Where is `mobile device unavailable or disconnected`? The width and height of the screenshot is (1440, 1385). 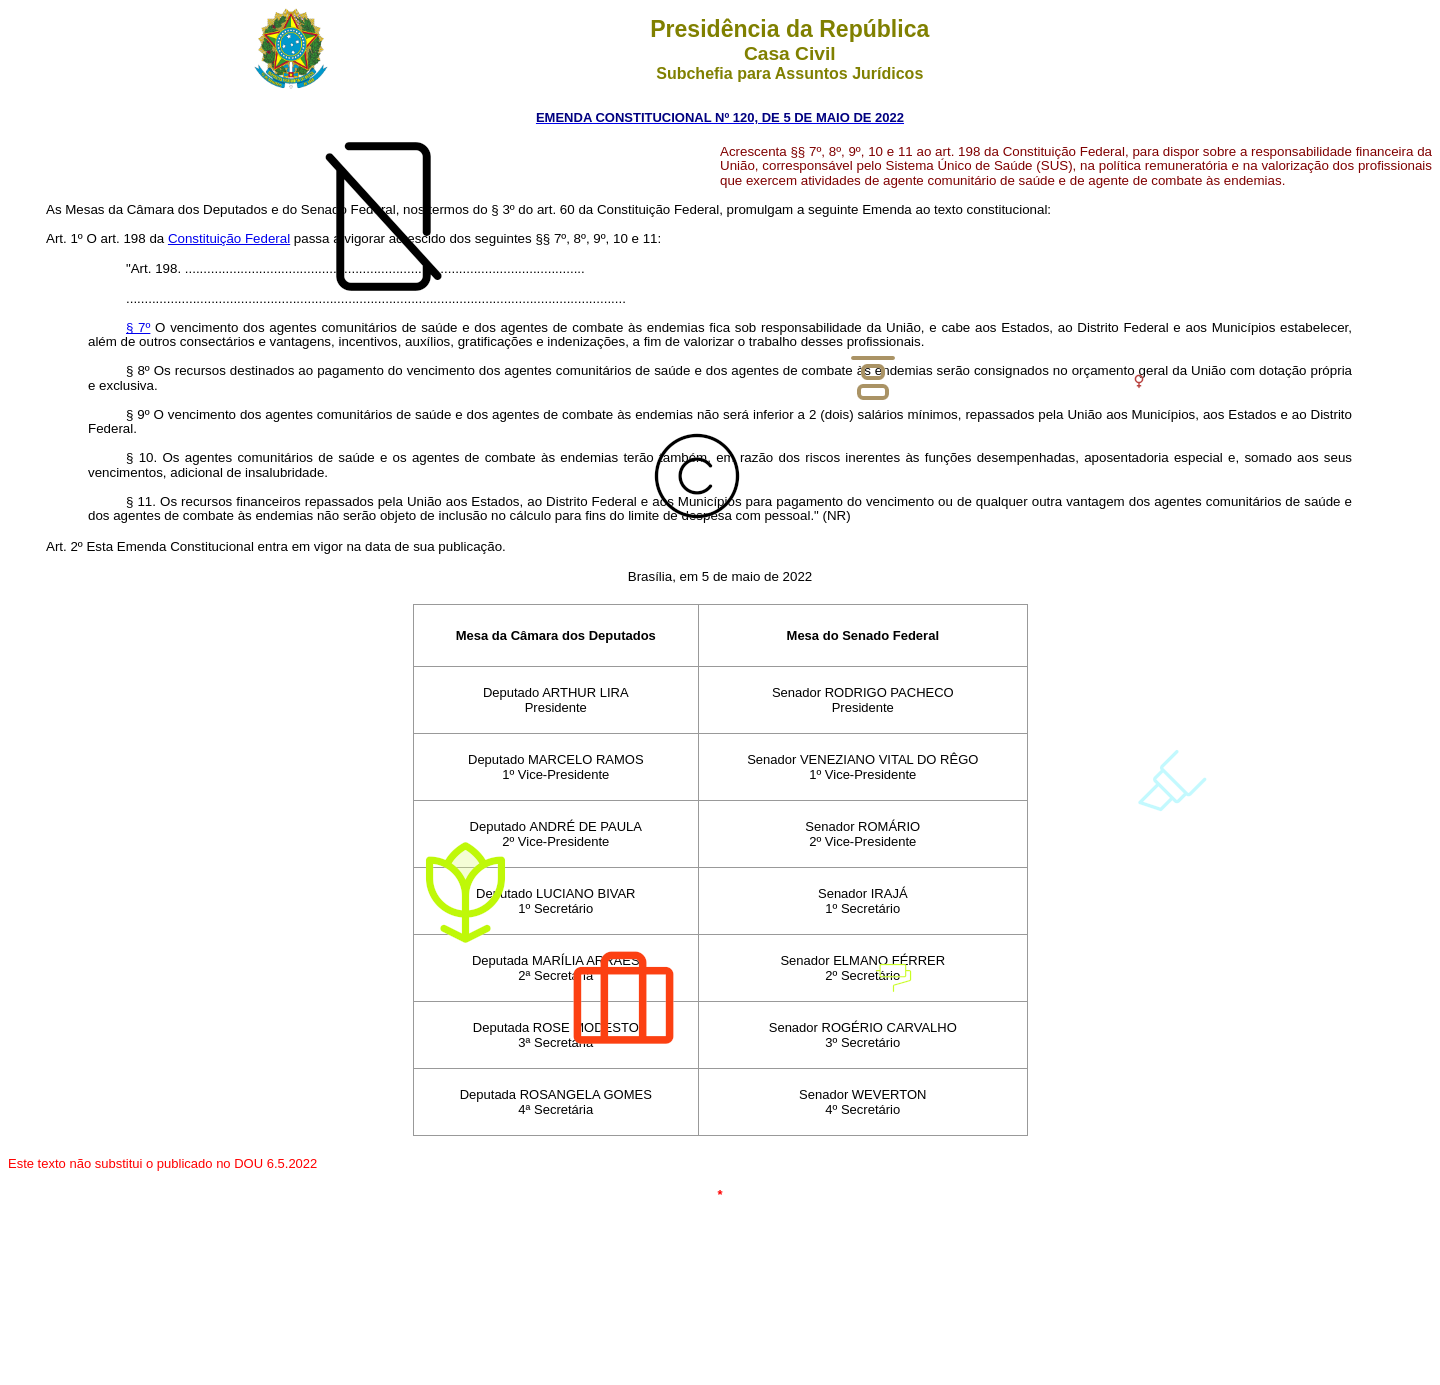 mobile device unavailable or disconnected is located at coordinates (383, 216).